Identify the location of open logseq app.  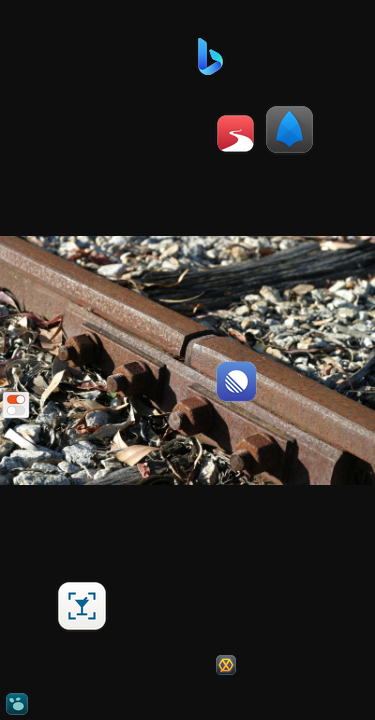
(17, 704).